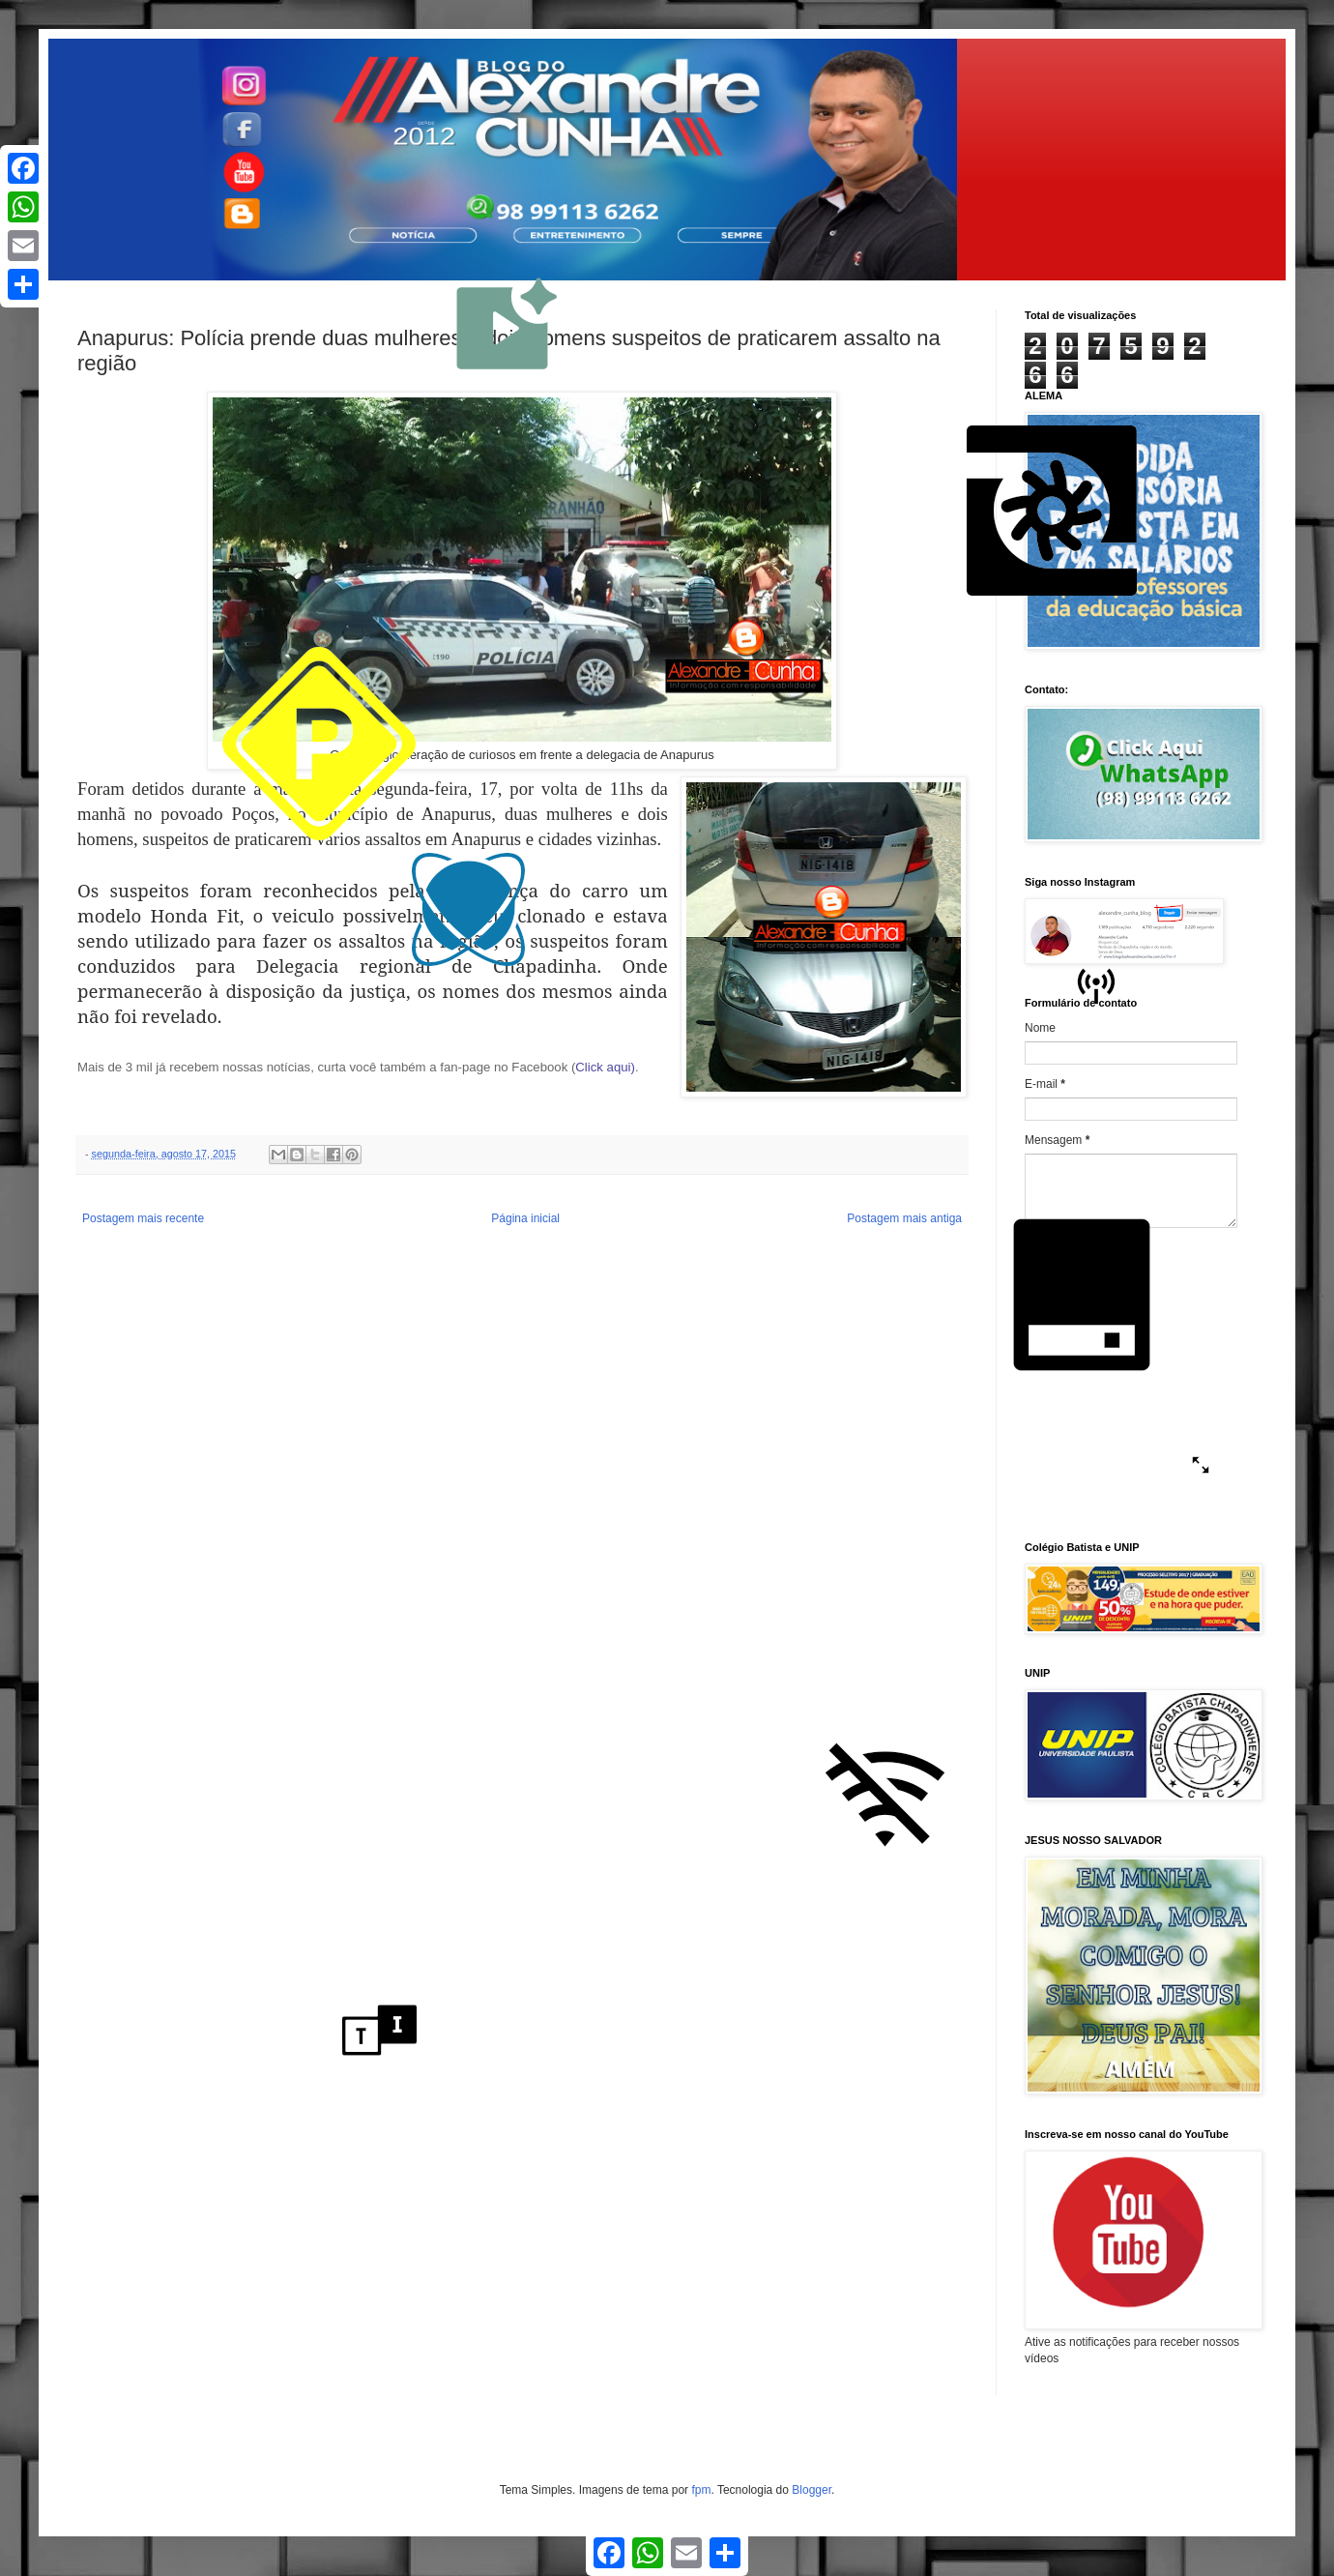 The image size is (1334, 2576). What do you see at coordinates (1096, 985) in the screenshot?
I see `start a live broadcast or stream` at bounding box center [1096, 985].